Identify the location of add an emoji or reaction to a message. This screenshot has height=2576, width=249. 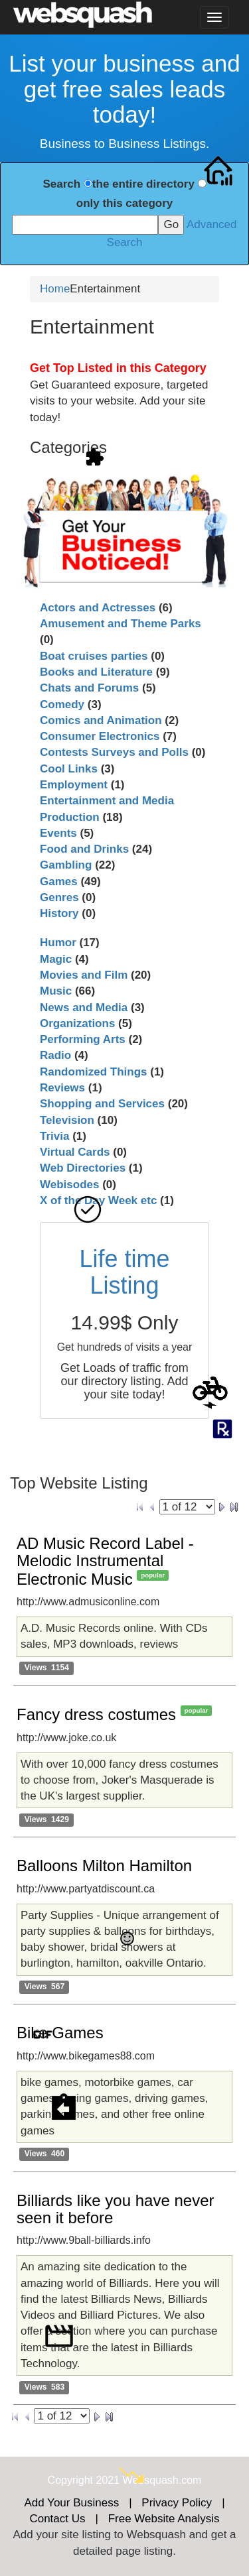
(127, 1938).